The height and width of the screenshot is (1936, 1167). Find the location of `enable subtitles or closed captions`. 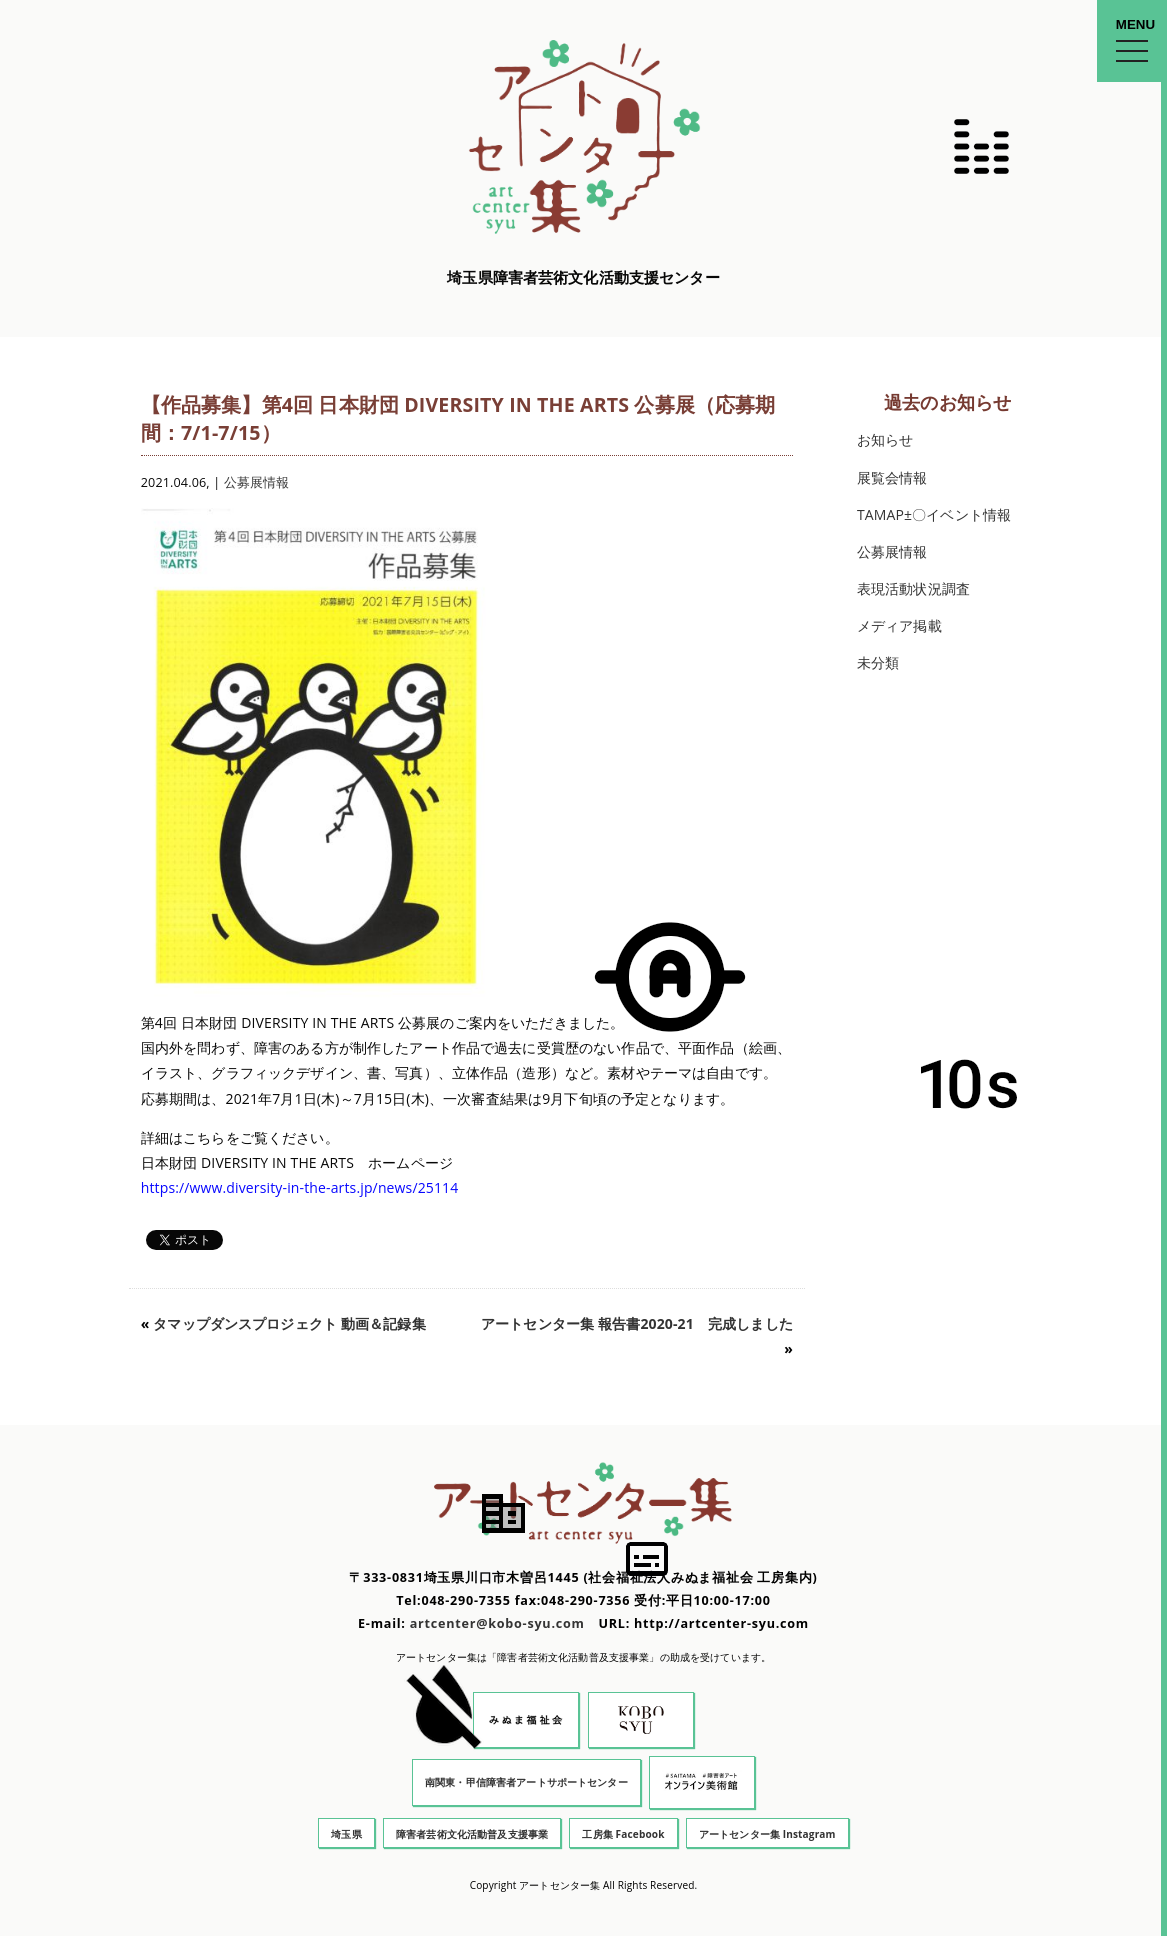

enable subtitles or closed captions is located at coordinates (647, 1559).